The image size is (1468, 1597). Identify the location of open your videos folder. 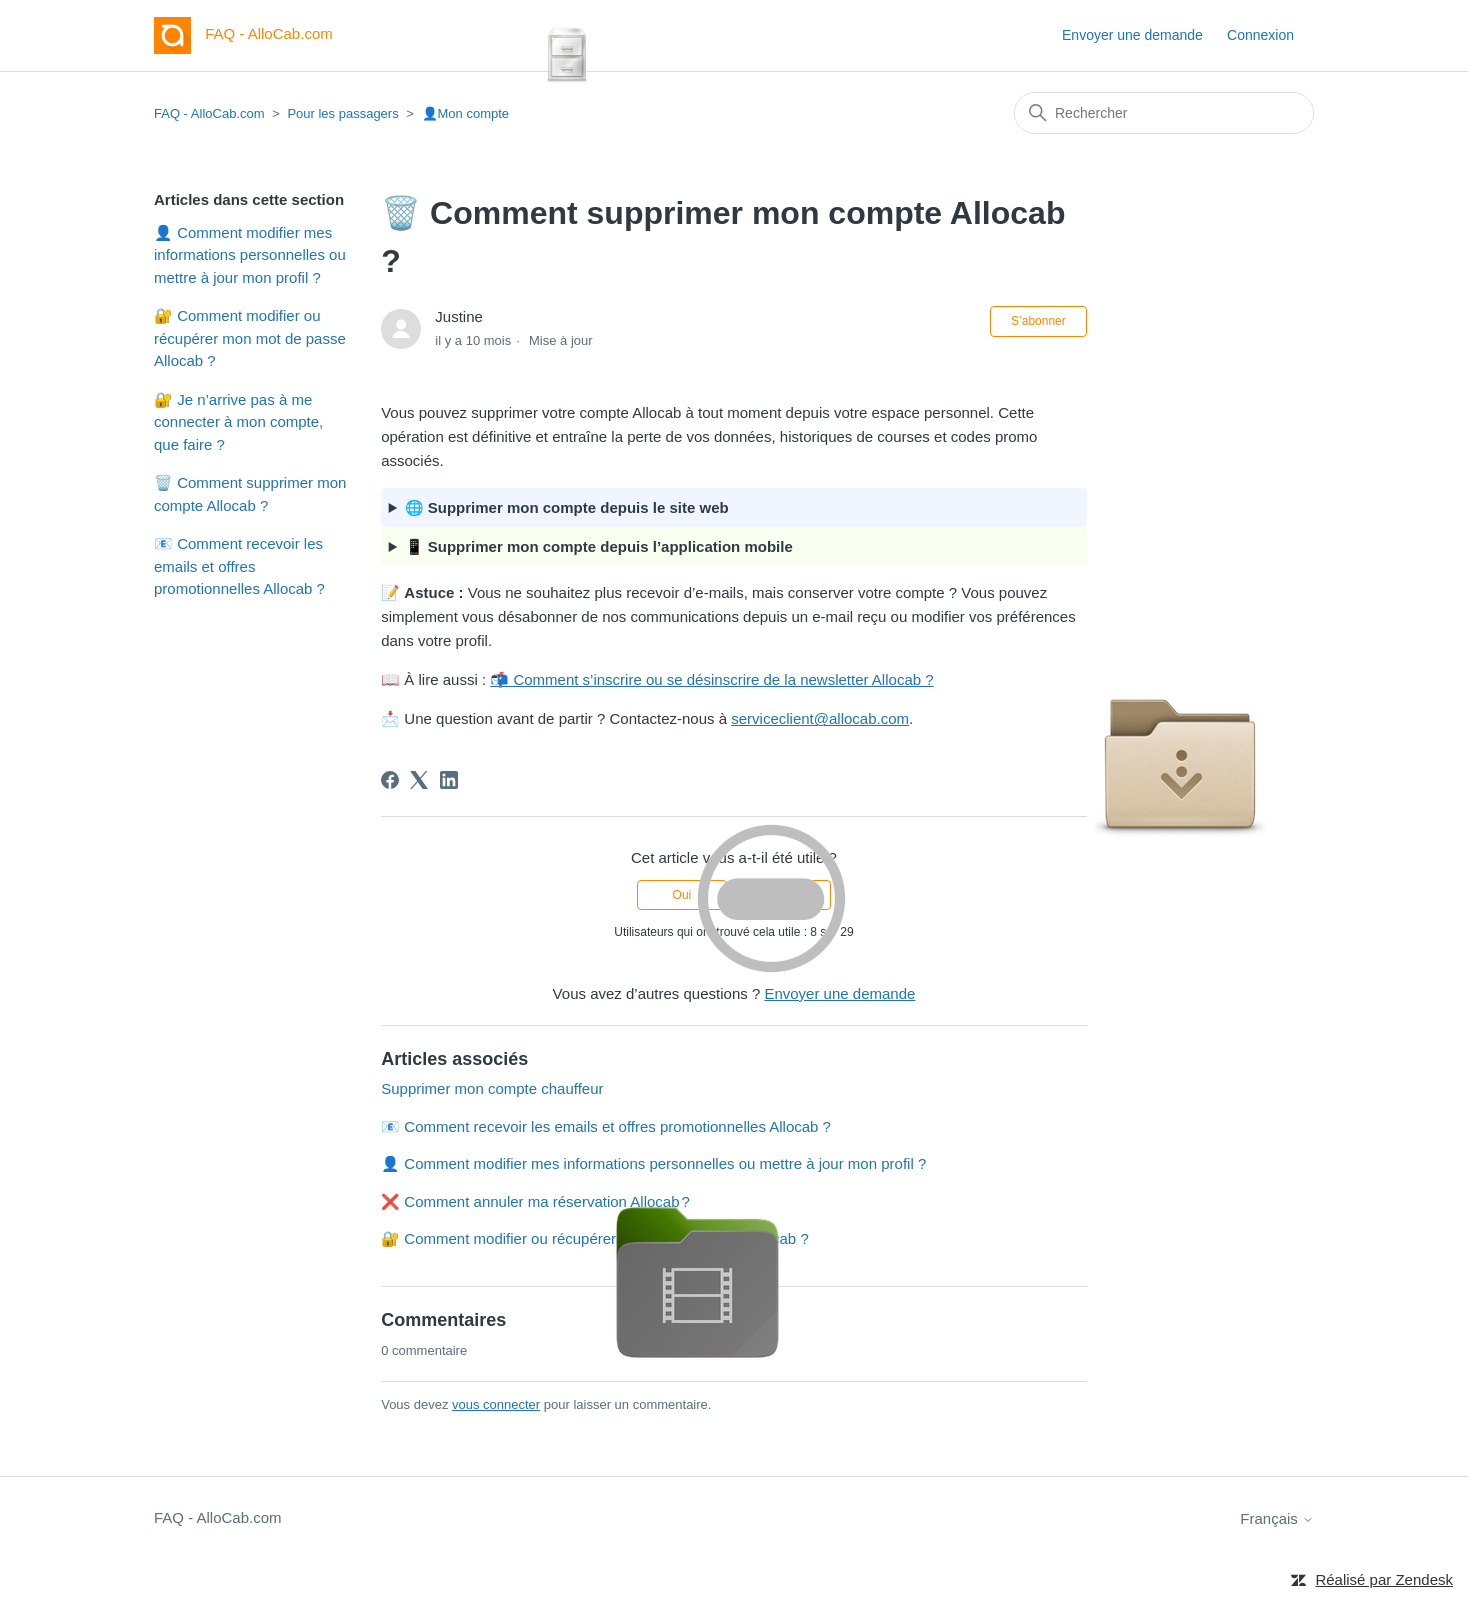
(697, 1282).